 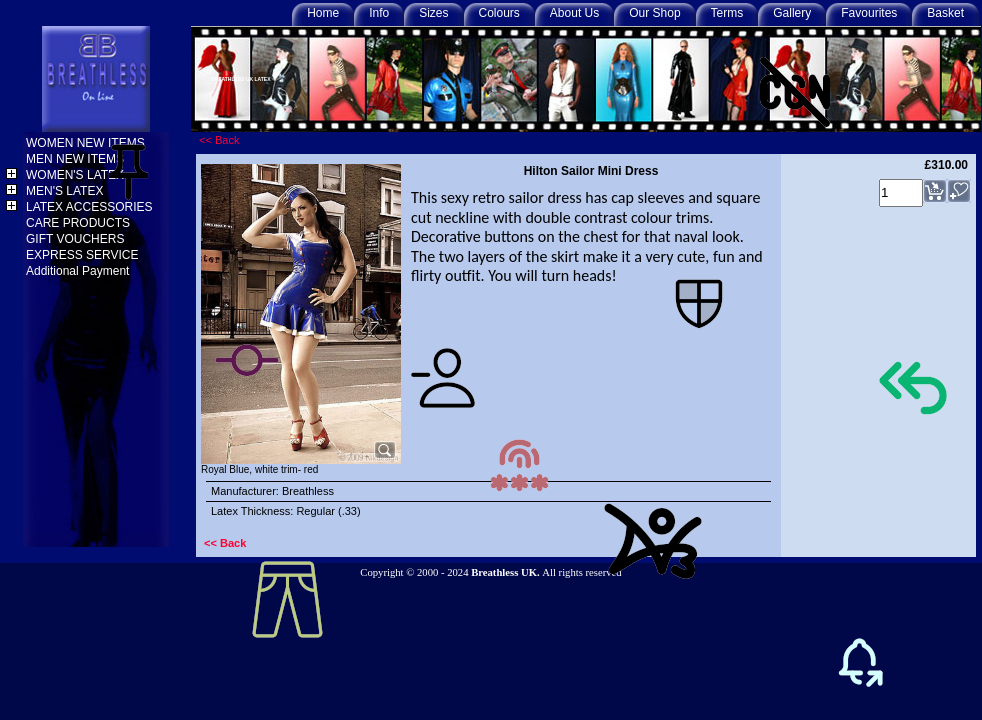 I want to click on share notification settings, so click(x=859, y=661).